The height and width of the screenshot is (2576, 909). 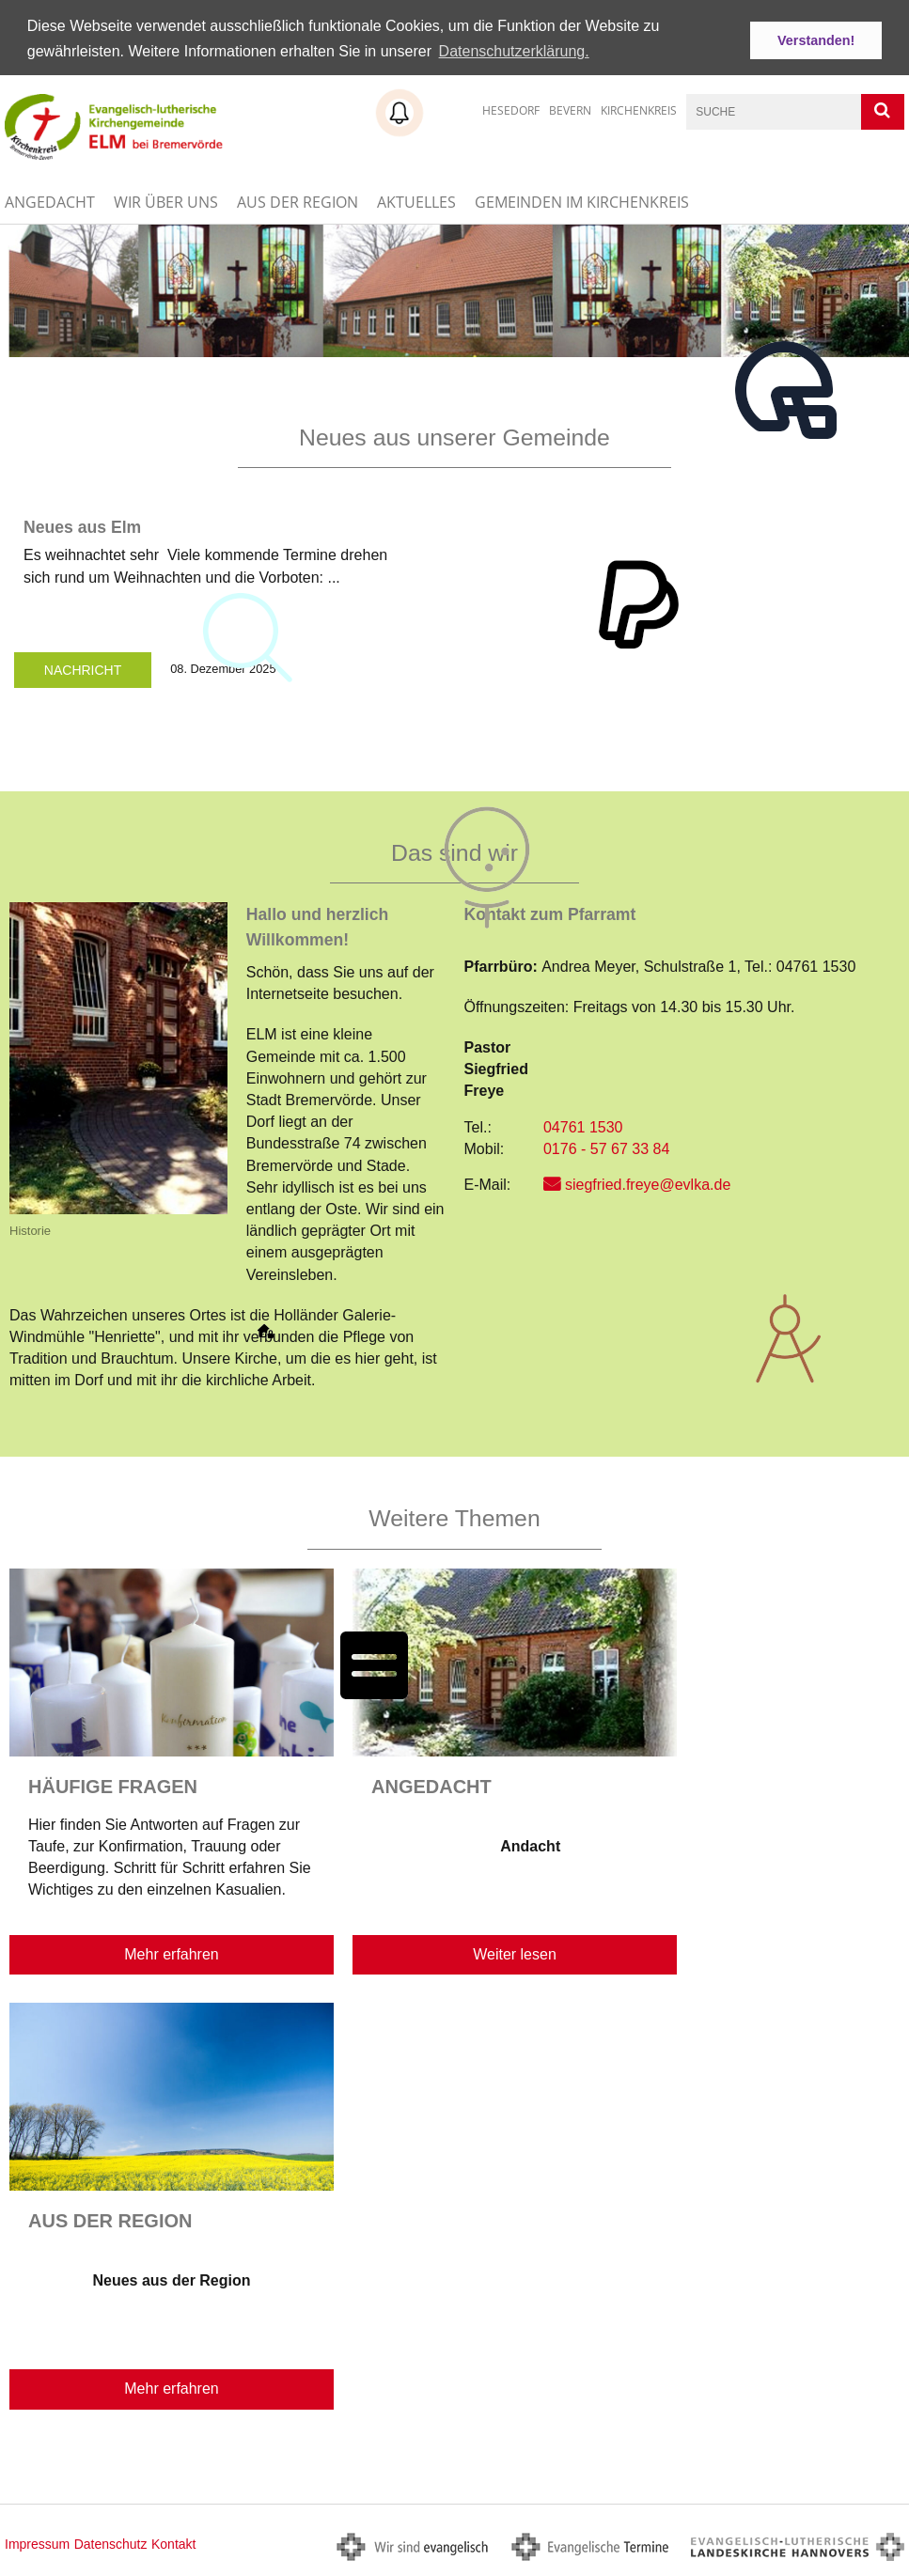 I want to click on home security settings, so click(x=265, y=1331).